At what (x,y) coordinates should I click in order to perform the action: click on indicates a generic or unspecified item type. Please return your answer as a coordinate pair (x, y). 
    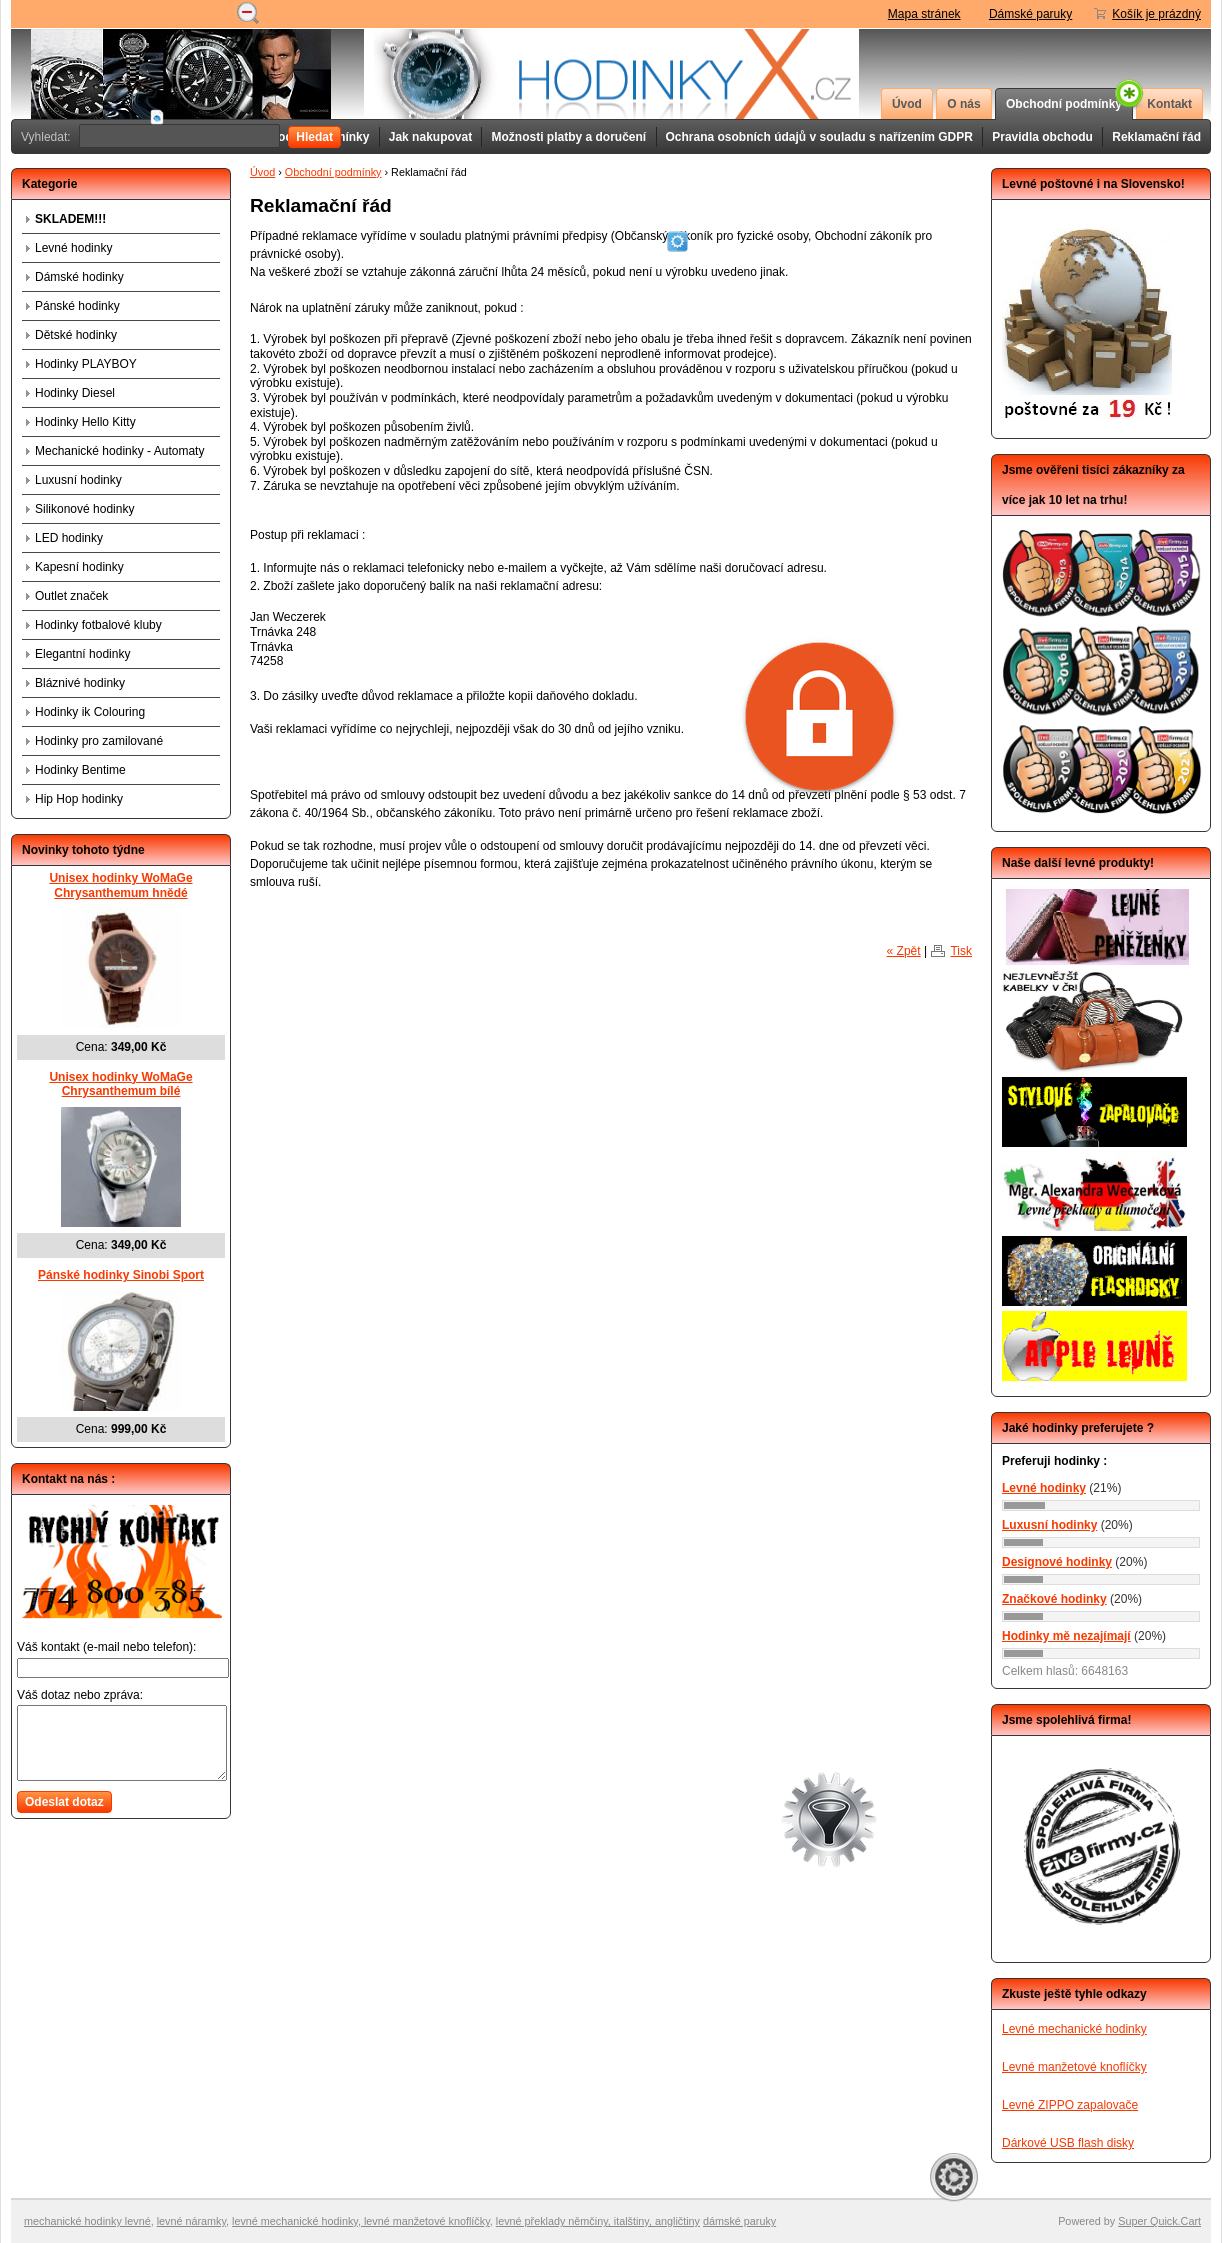
    Looking at the image, I should click on (1129, 93).